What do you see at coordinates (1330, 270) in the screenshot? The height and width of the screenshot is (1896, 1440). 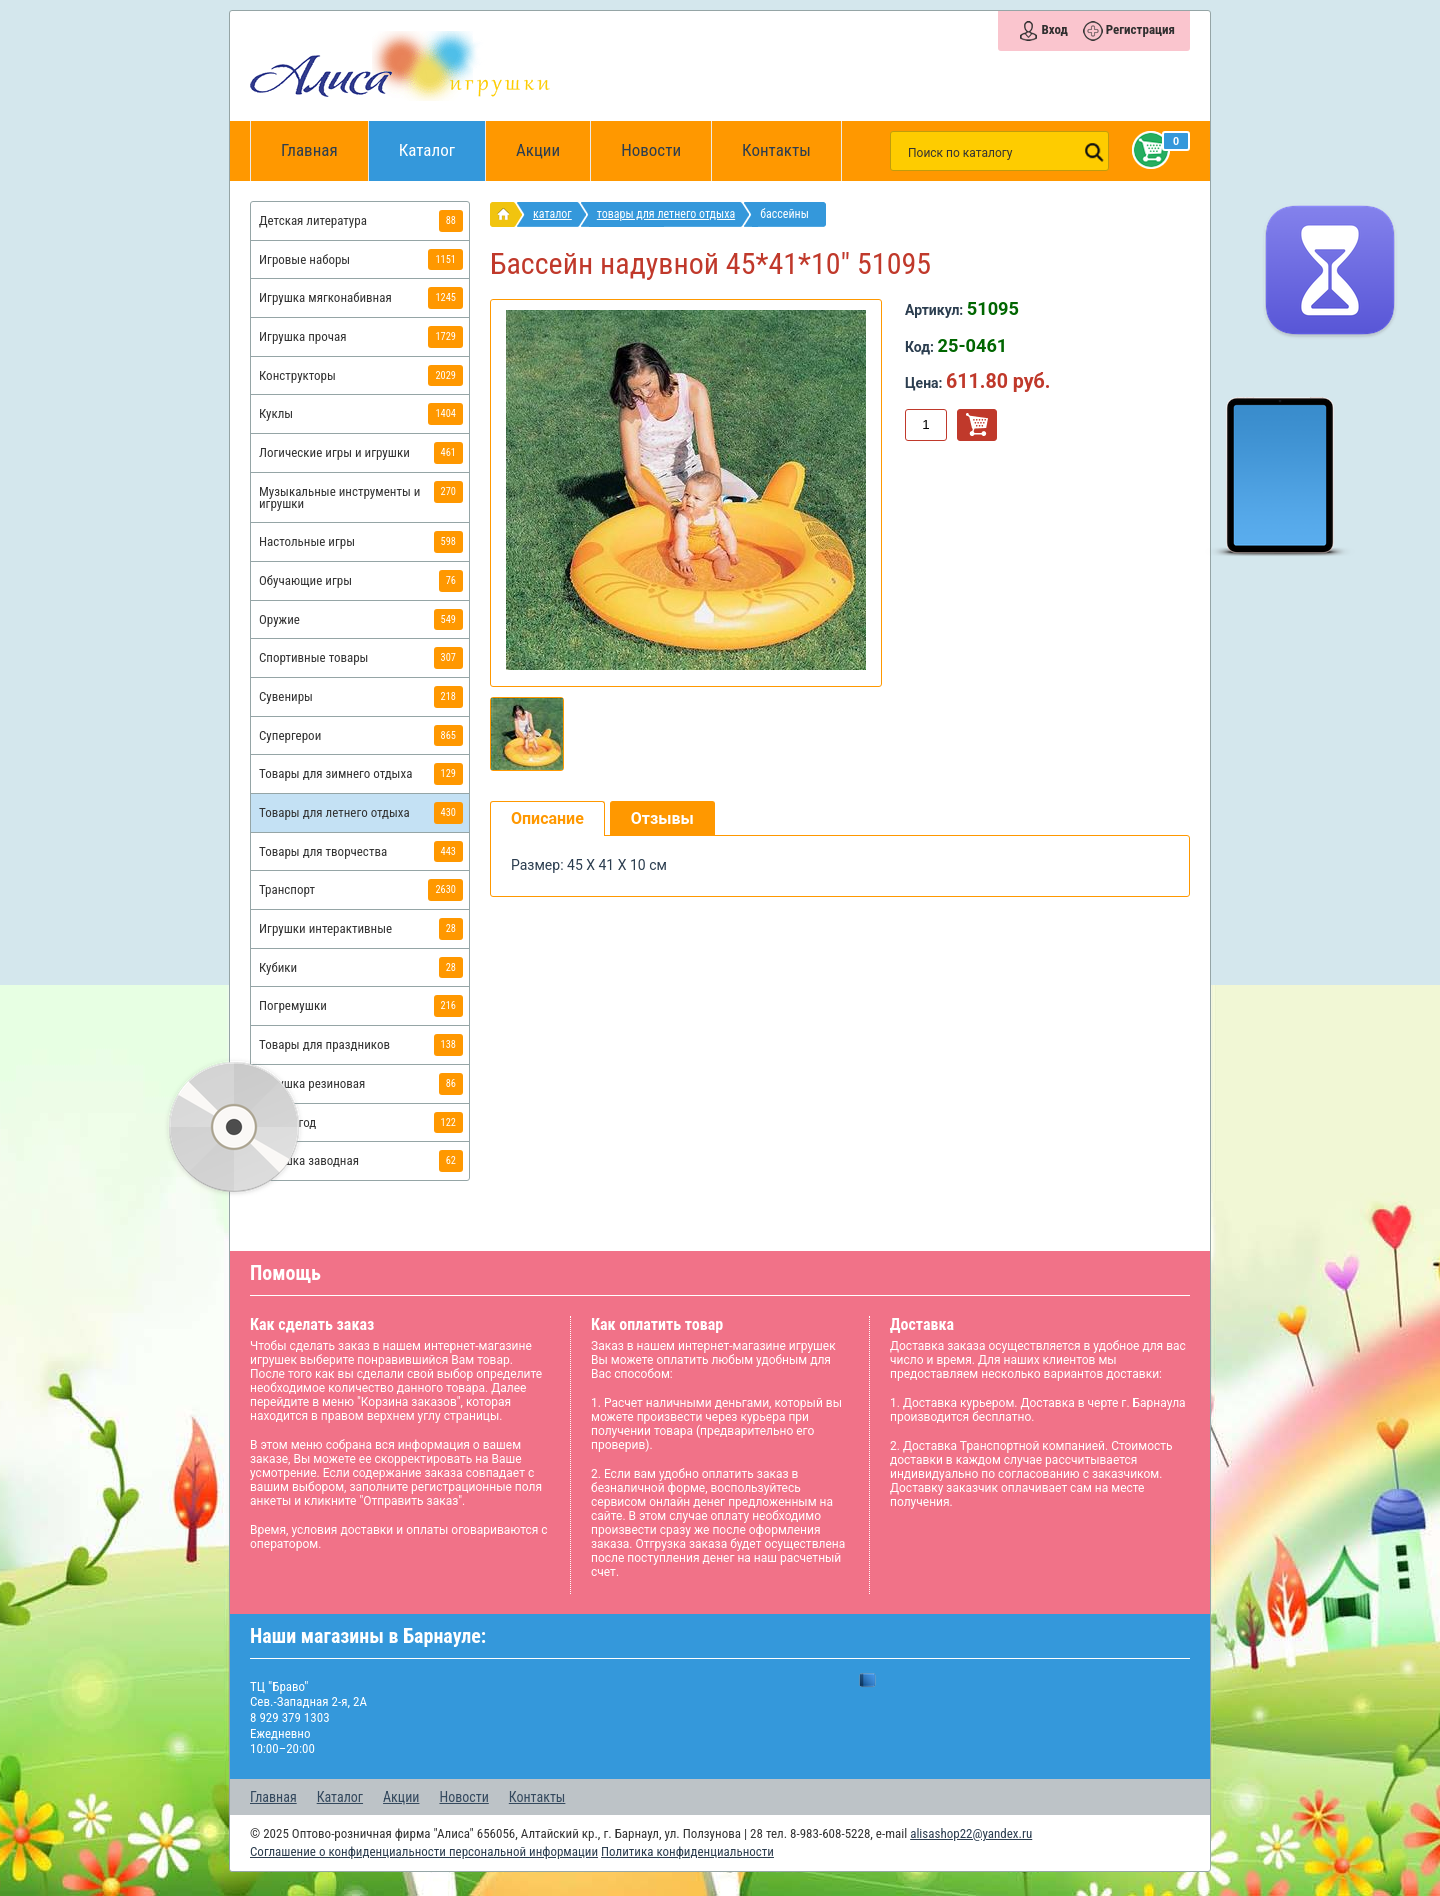 I see `view screen time usage and statistics` at bounding box center [1330, 270].